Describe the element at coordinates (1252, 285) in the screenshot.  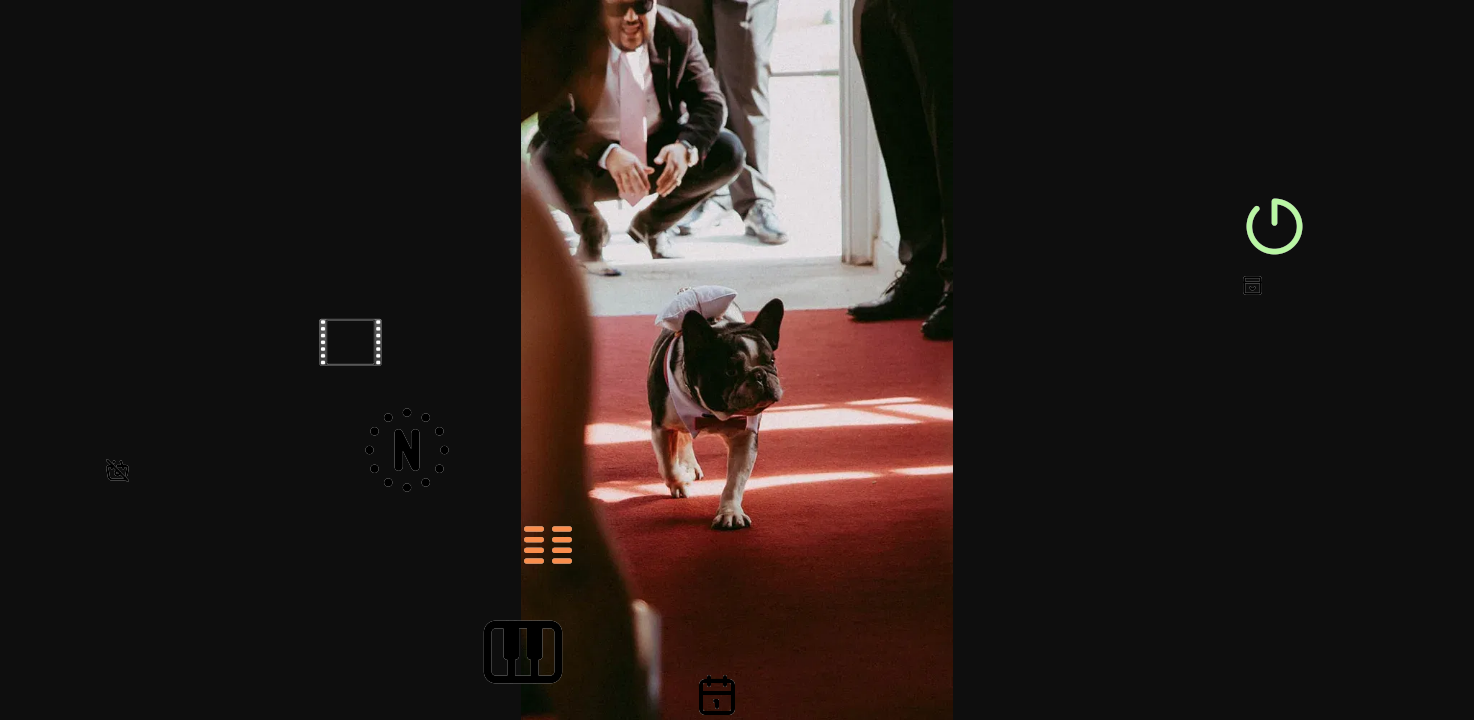
I see `expand the navigation bar` at that location.